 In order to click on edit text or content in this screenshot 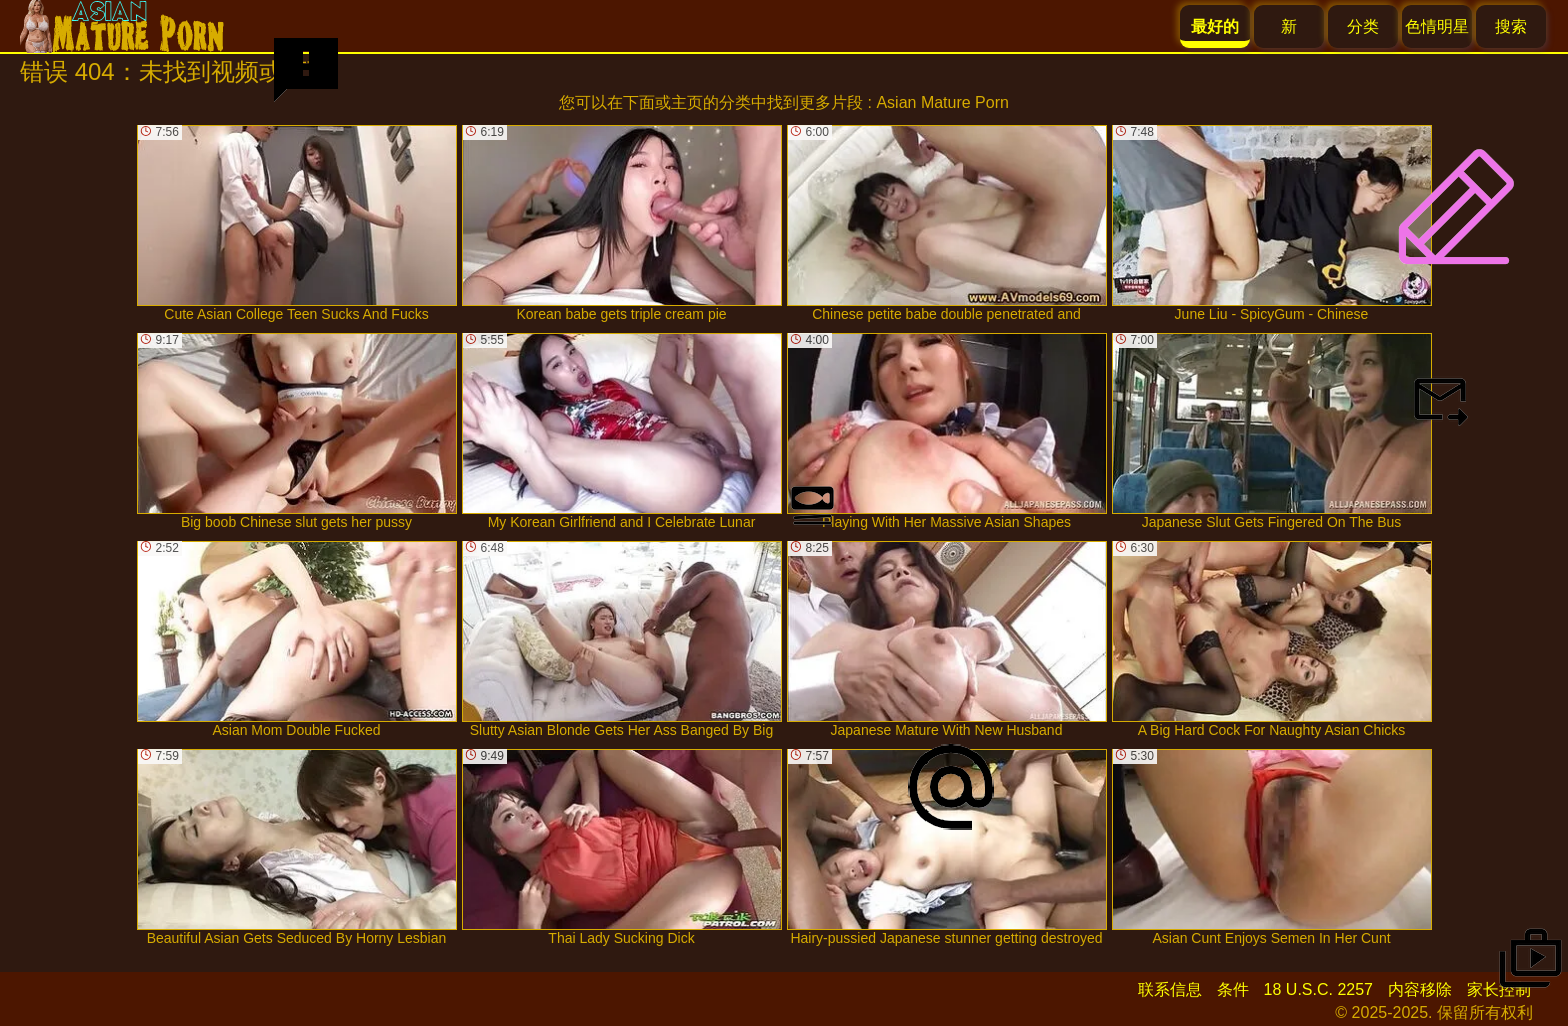, I will do `click(1454, 209)`.